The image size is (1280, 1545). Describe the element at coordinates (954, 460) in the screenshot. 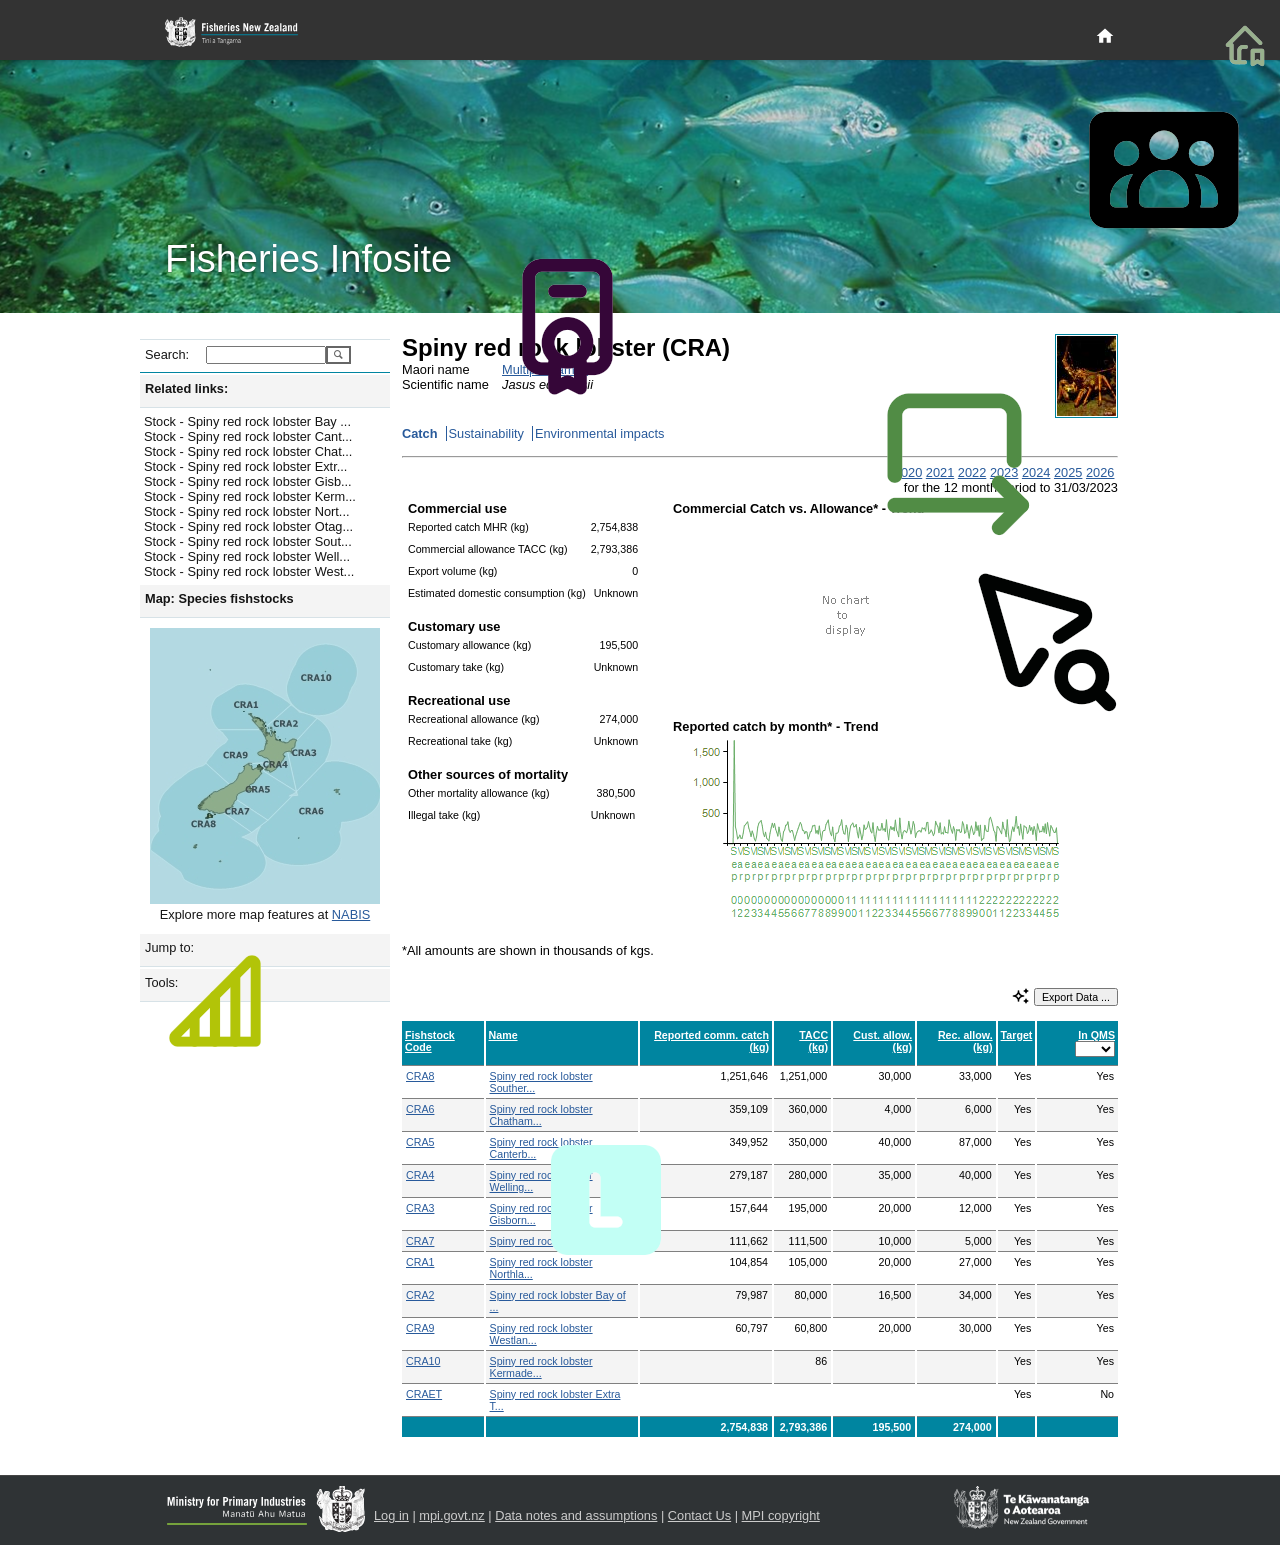

I see `auto-fit content to the right edge` at that location.